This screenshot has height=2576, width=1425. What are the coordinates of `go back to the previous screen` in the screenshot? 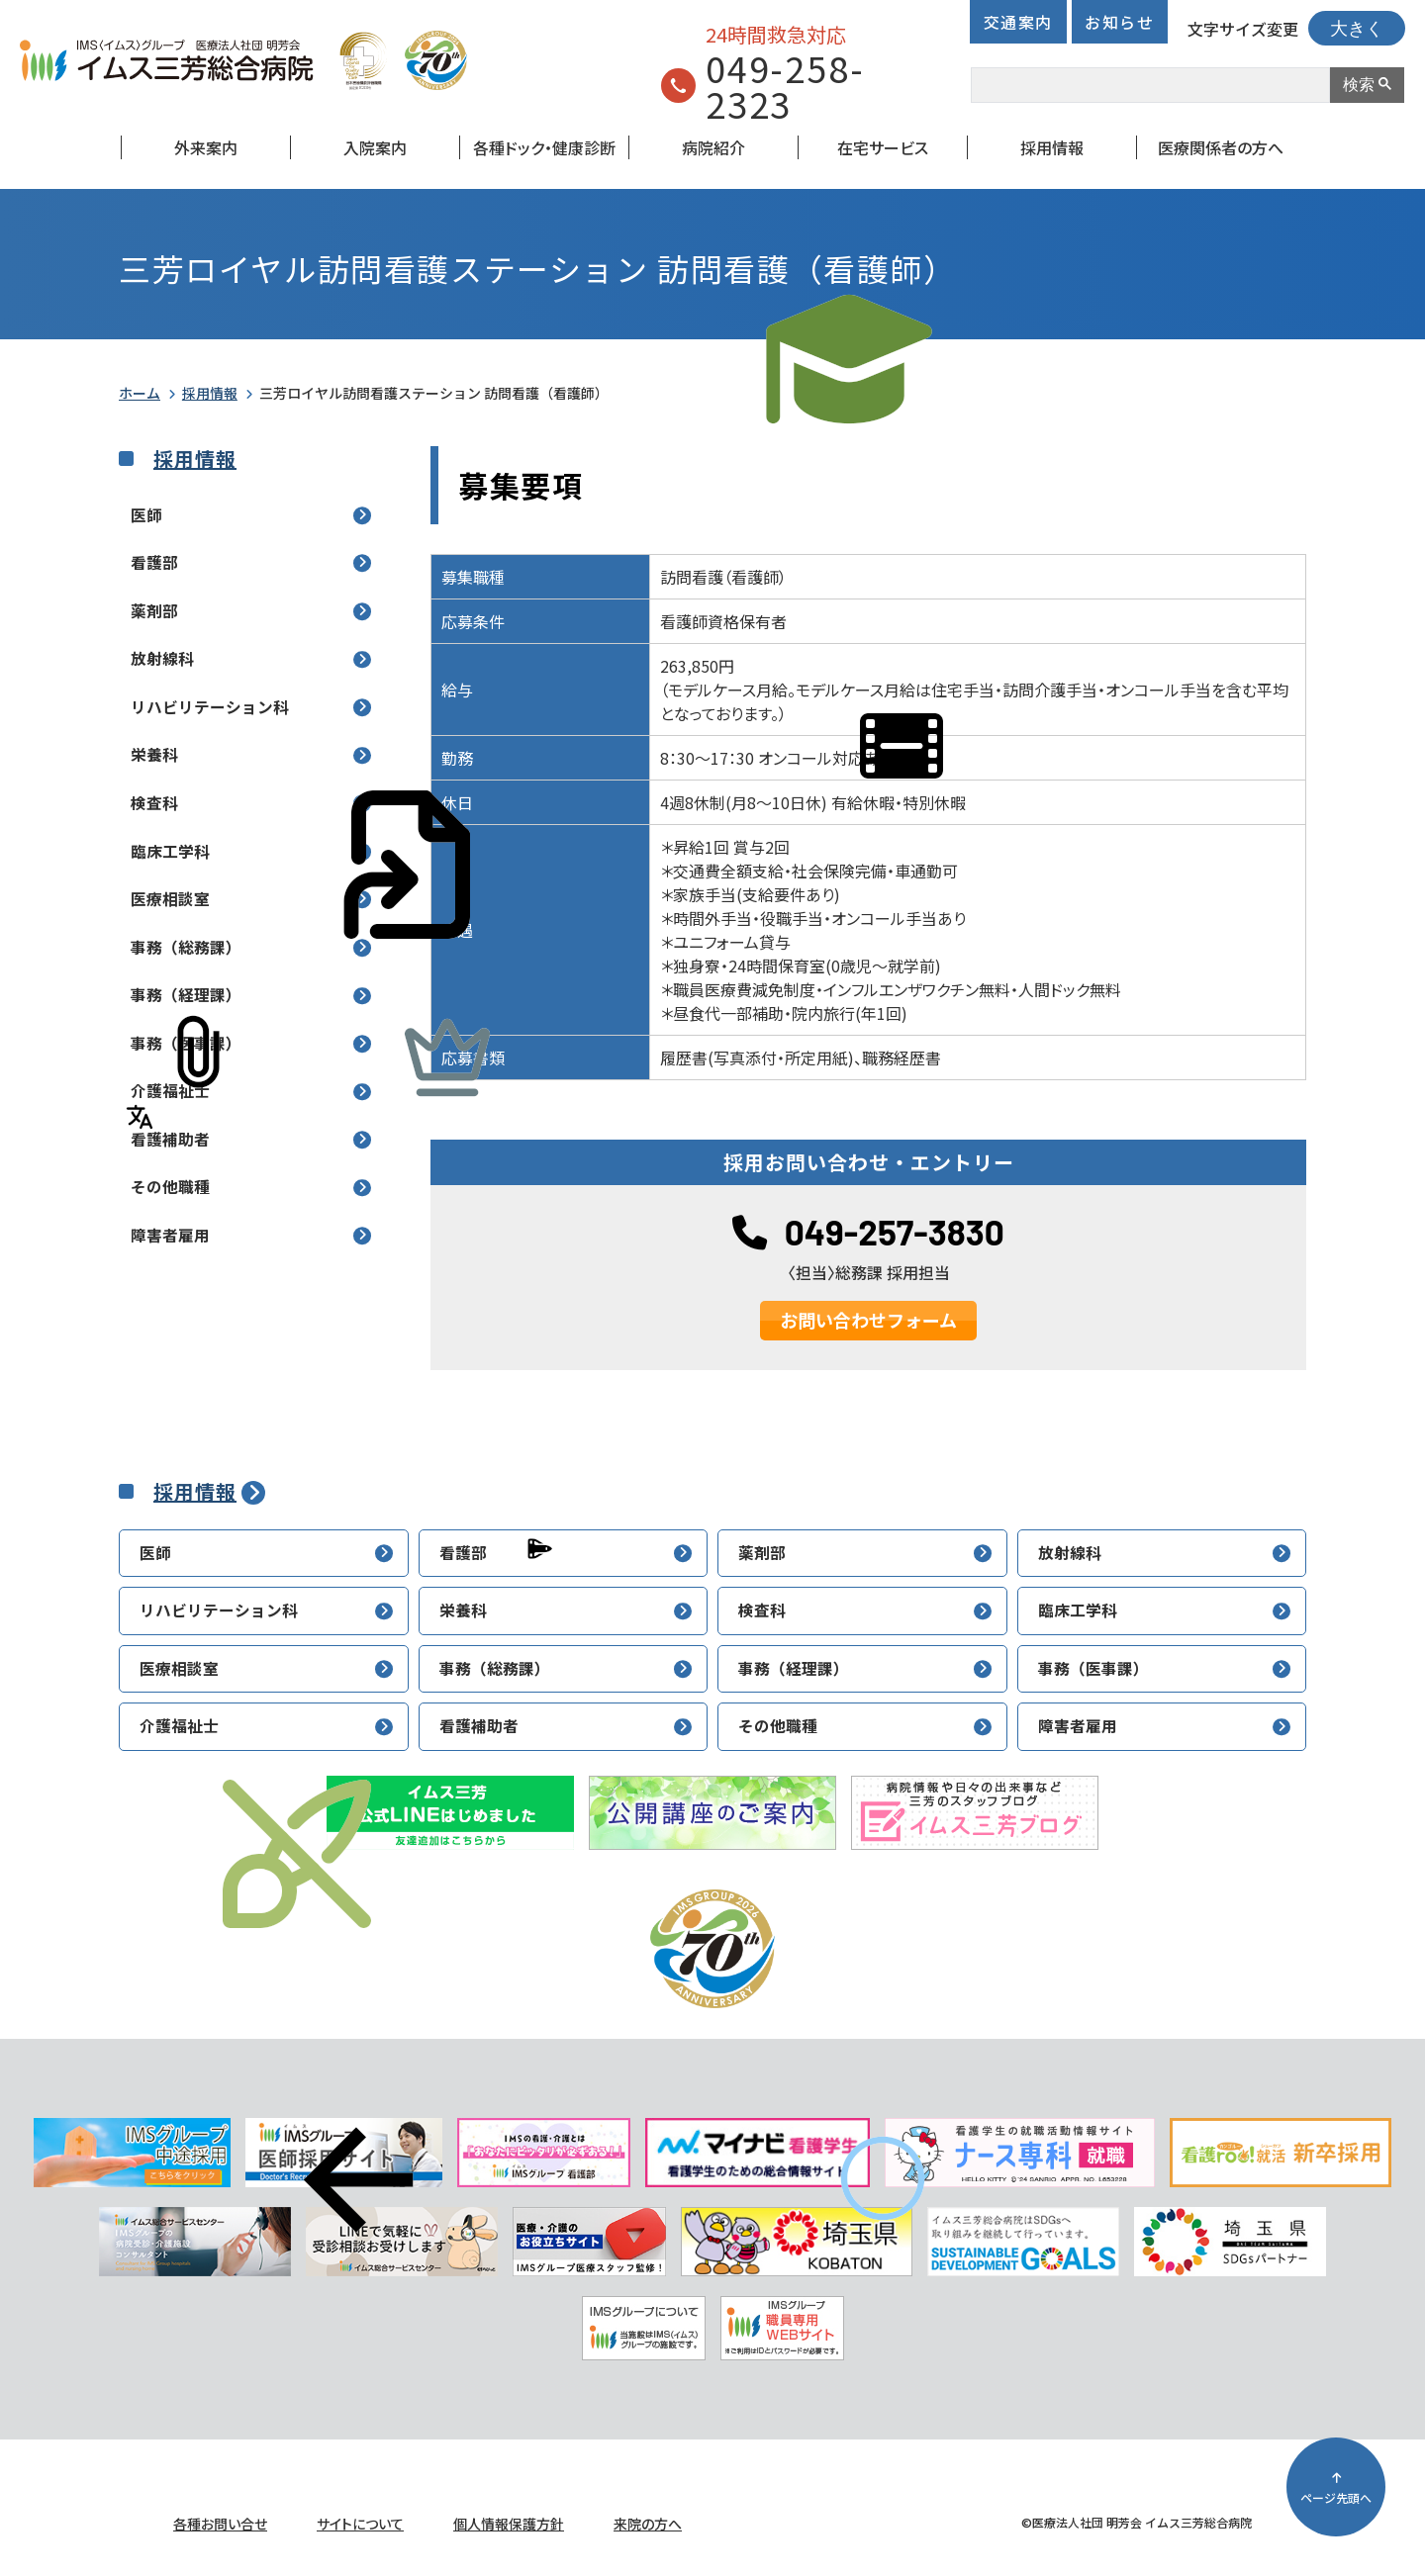 It's located at (359, 2179).